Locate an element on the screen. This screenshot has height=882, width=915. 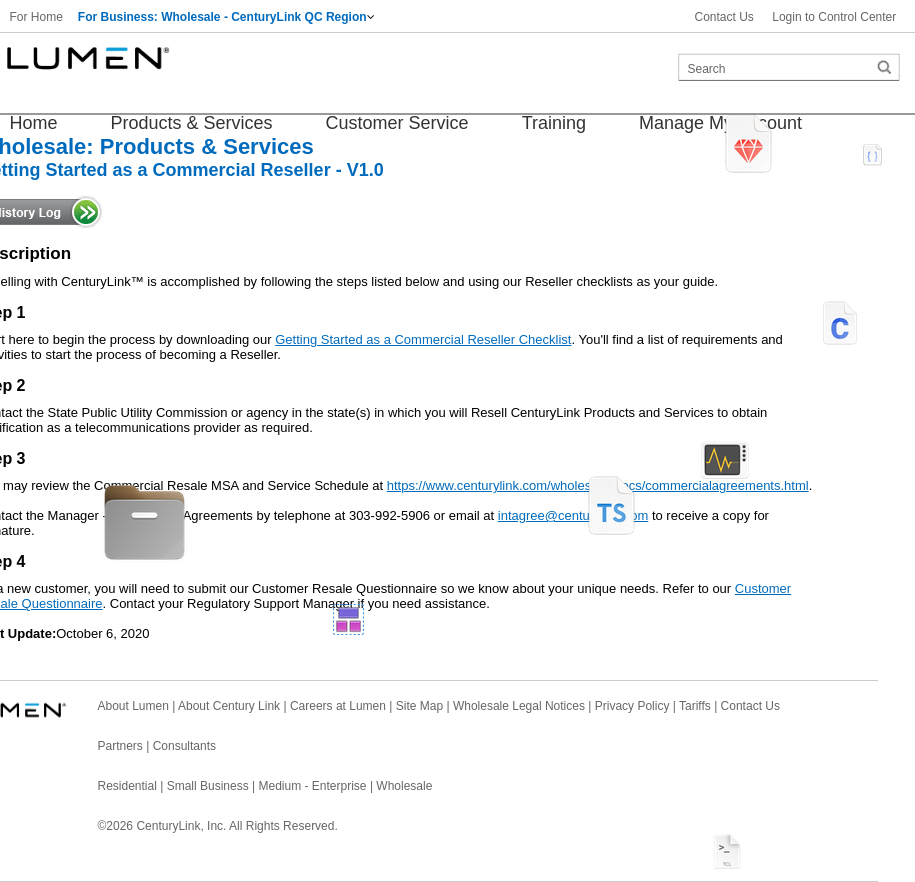
a C programming language source file is located at coordinates (840, 323).